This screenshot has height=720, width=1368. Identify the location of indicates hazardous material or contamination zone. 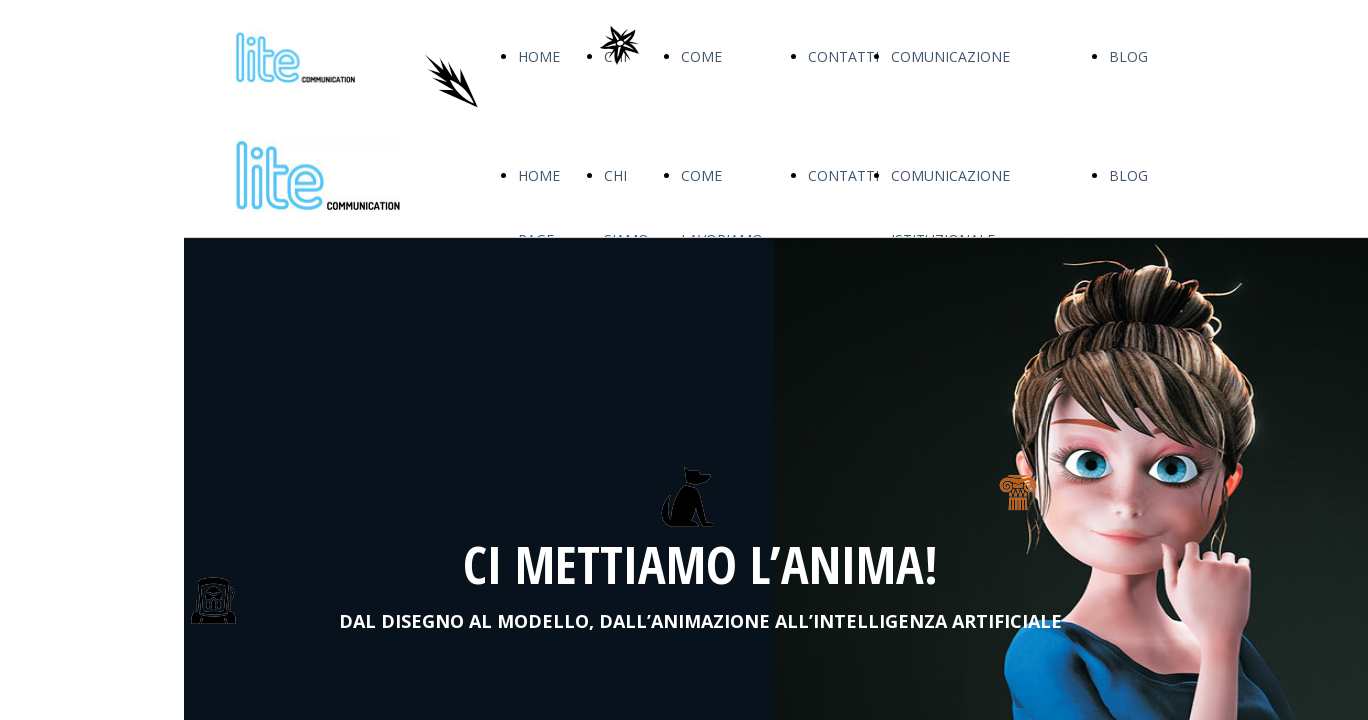
(213, 599).